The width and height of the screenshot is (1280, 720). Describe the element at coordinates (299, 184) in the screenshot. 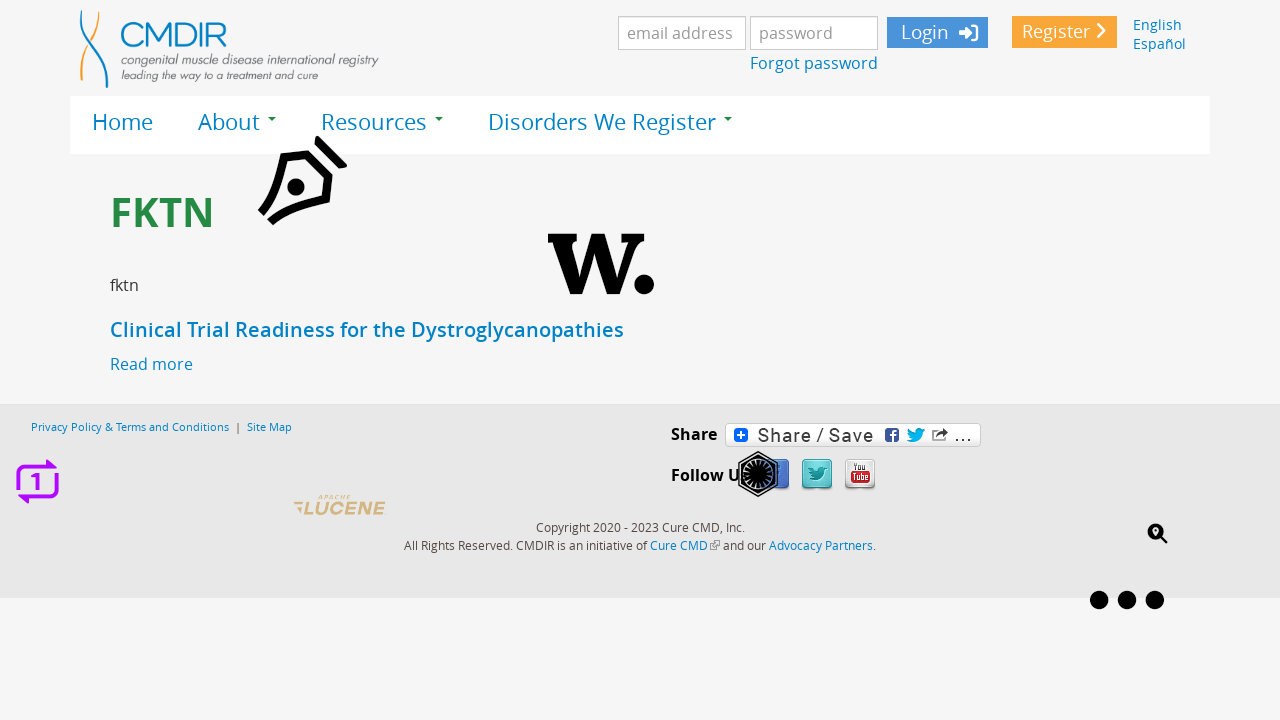

I see `access drawing or illustration tools` at that location.